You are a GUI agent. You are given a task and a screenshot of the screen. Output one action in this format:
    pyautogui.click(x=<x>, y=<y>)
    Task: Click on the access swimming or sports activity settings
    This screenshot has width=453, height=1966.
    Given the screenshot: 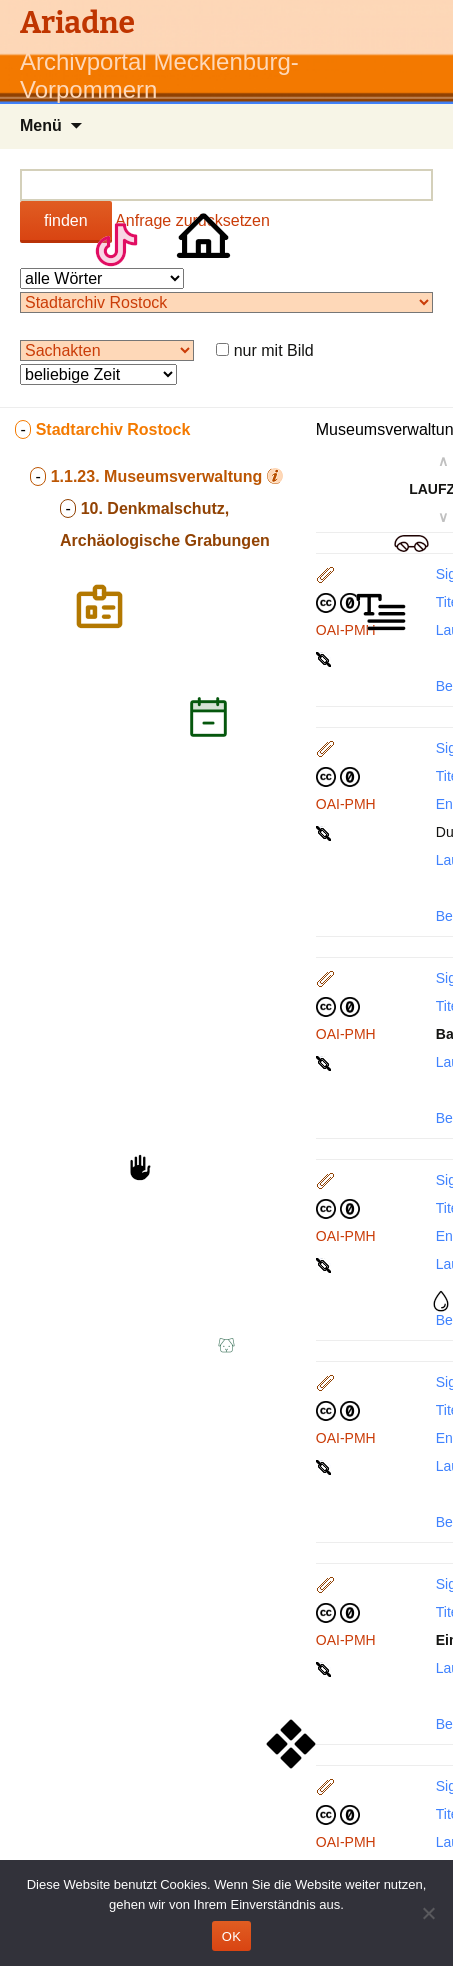 What is the action you would take?
    pyautogui.click(x=411, y=543)
    